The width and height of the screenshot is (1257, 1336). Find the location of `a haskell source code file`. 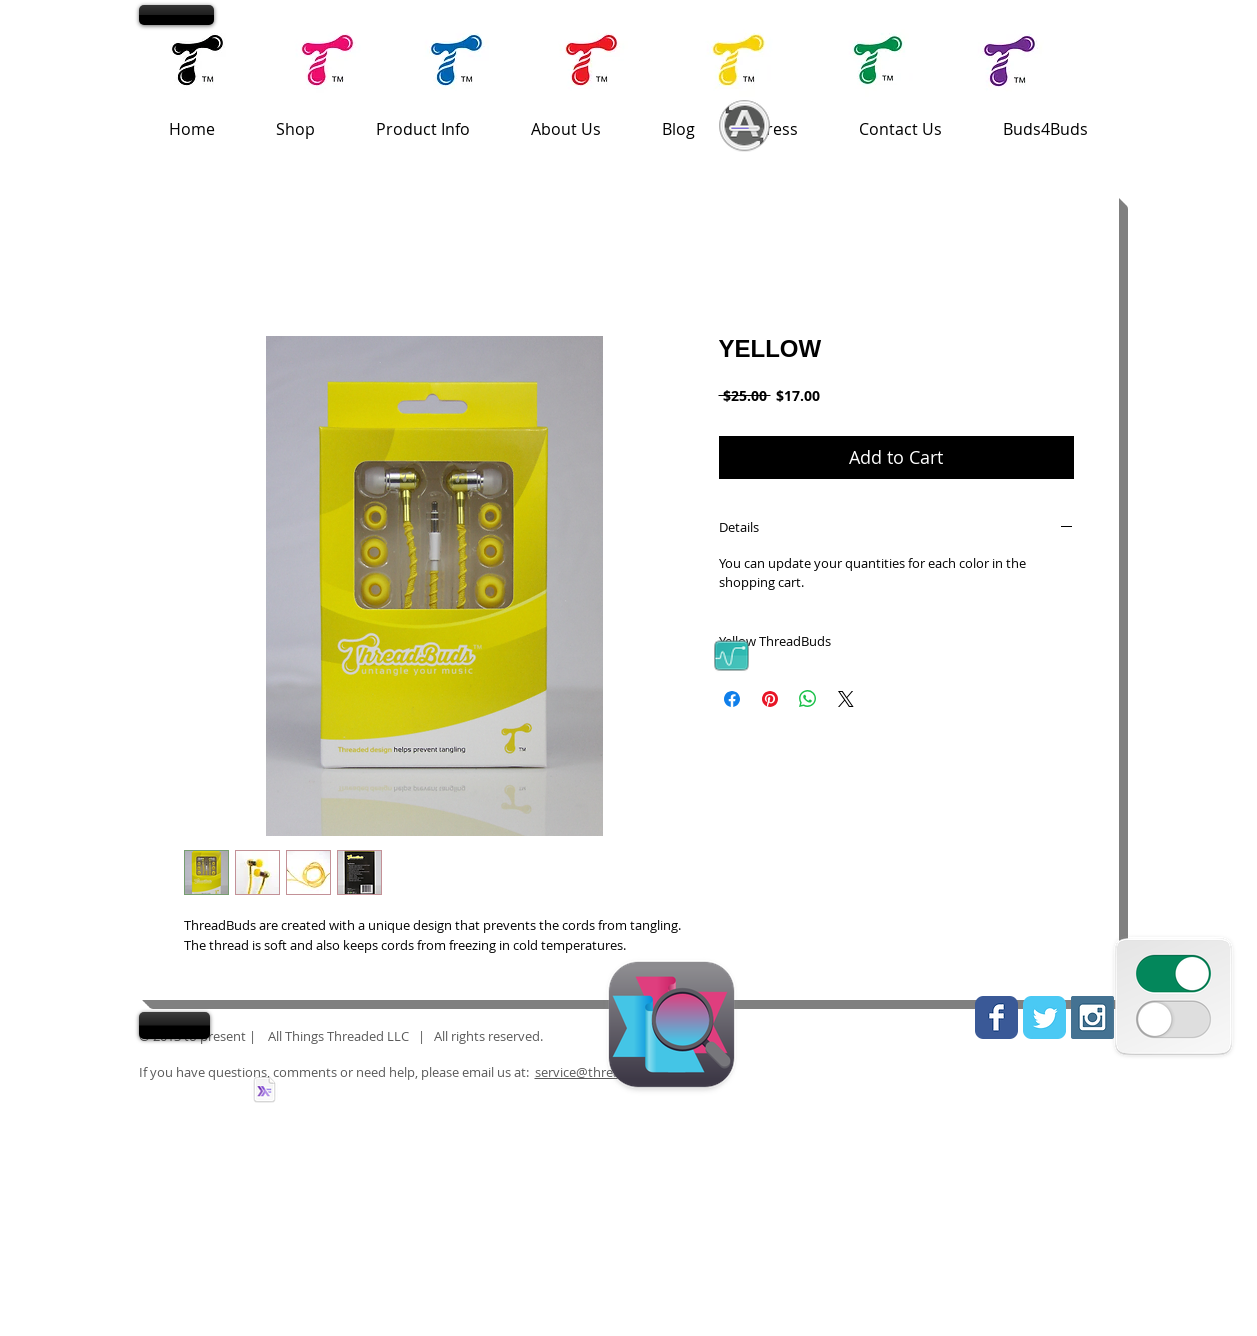

a haskell source code file is located at coordinates (264, 1089).